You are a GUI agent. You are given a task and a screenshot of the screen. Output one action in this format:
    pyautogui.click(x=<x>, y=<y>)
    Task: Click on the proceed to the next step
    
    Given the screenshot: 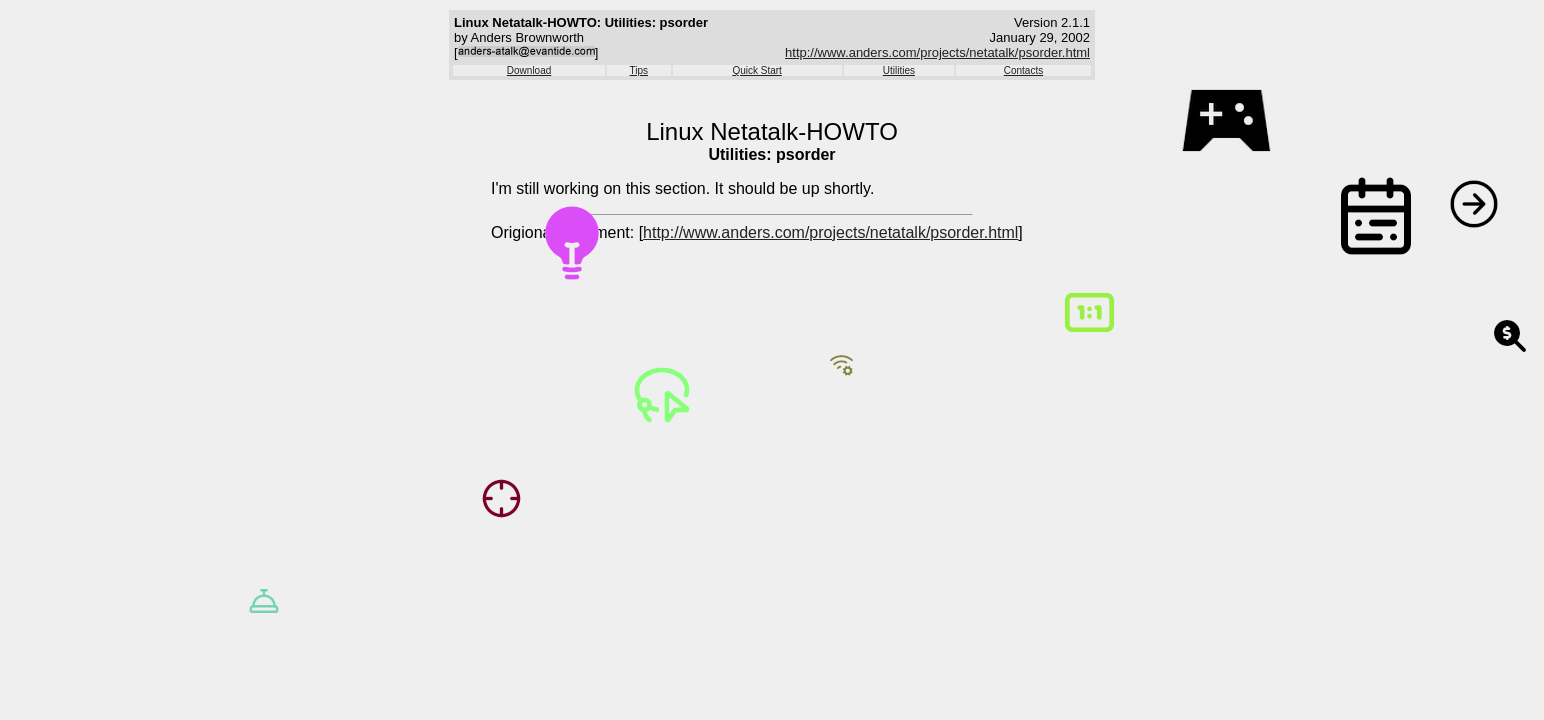 What is the action you would take?
    pyautogui.click(x=1474, y=204)
    